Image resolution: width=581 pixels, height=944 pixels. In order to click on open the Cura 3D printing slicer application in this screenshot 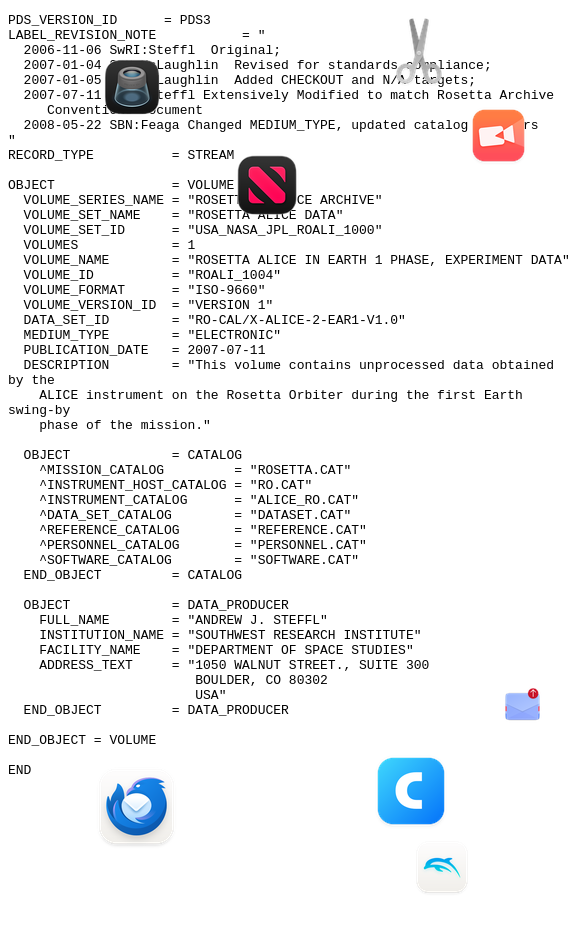, I will do `click(411, 791)`.